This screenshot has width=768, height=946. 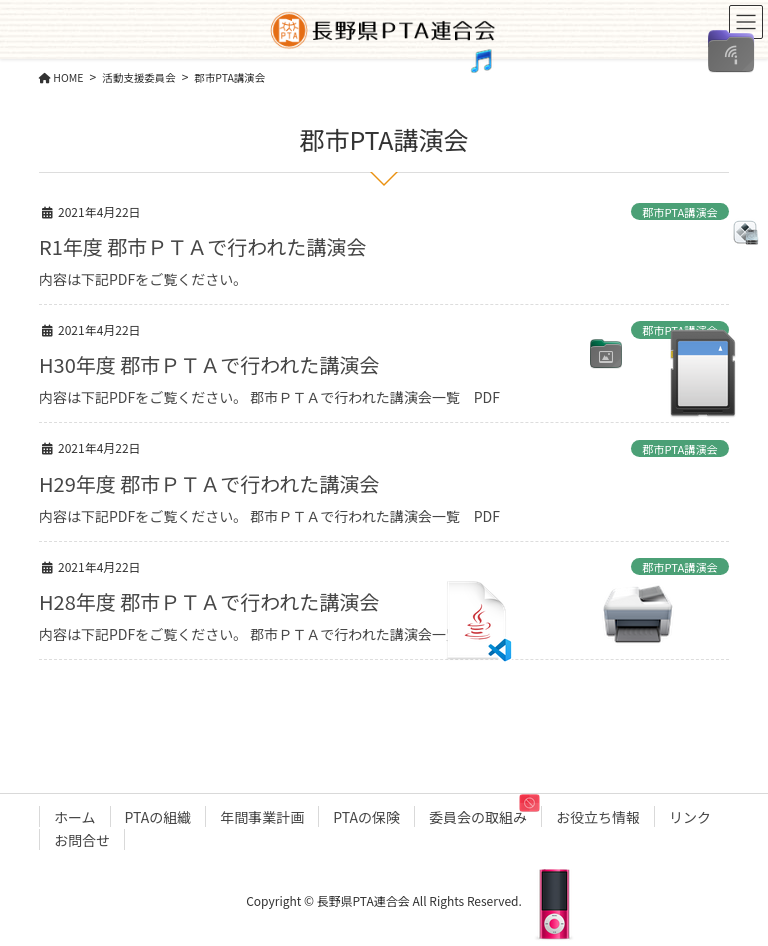 What do you see at coordinates (529, 802) in the screenshot?
I see `indicates image failed to load` at bounding box center [529, 802].